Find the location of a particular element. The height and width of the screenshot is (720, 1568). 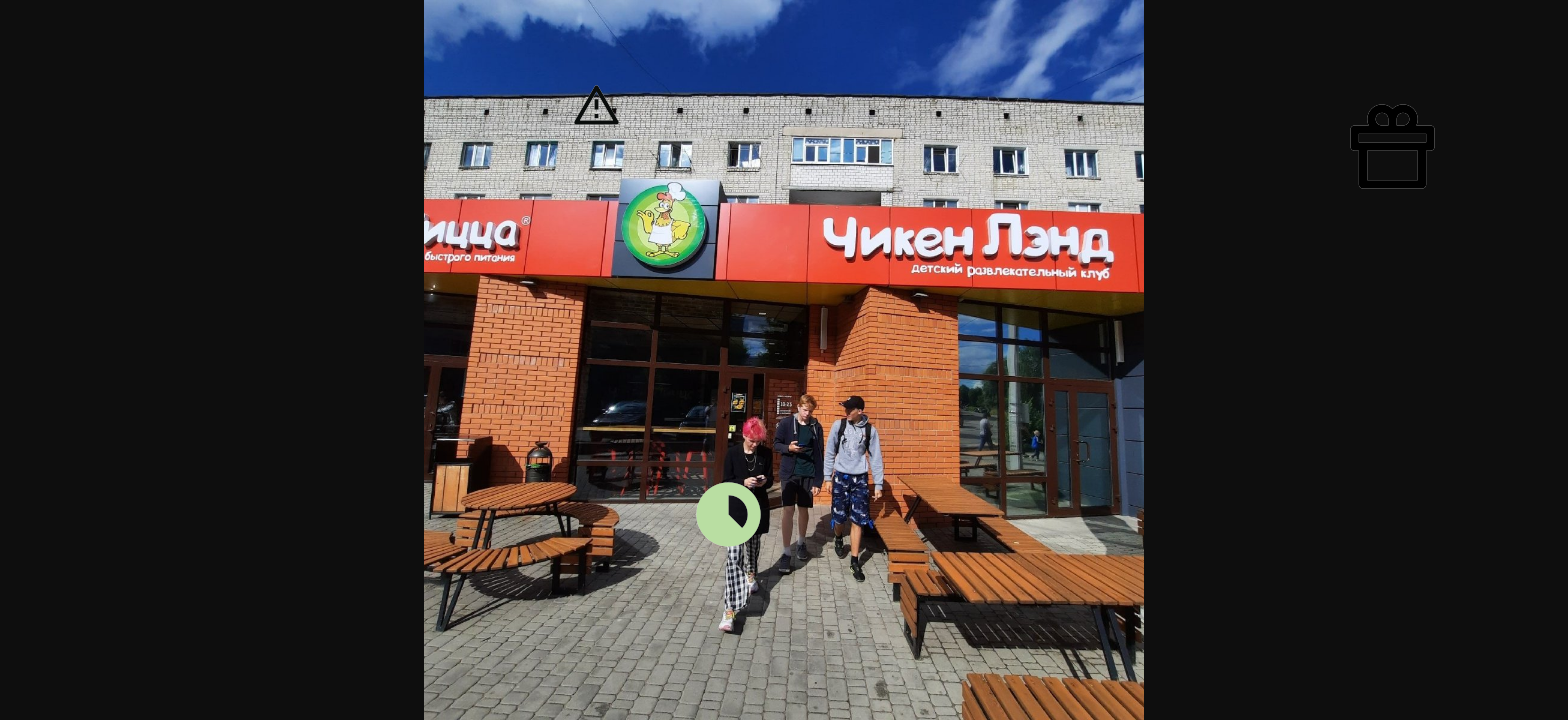

view available rewards or gifts is located at coordinates (1392, 146).